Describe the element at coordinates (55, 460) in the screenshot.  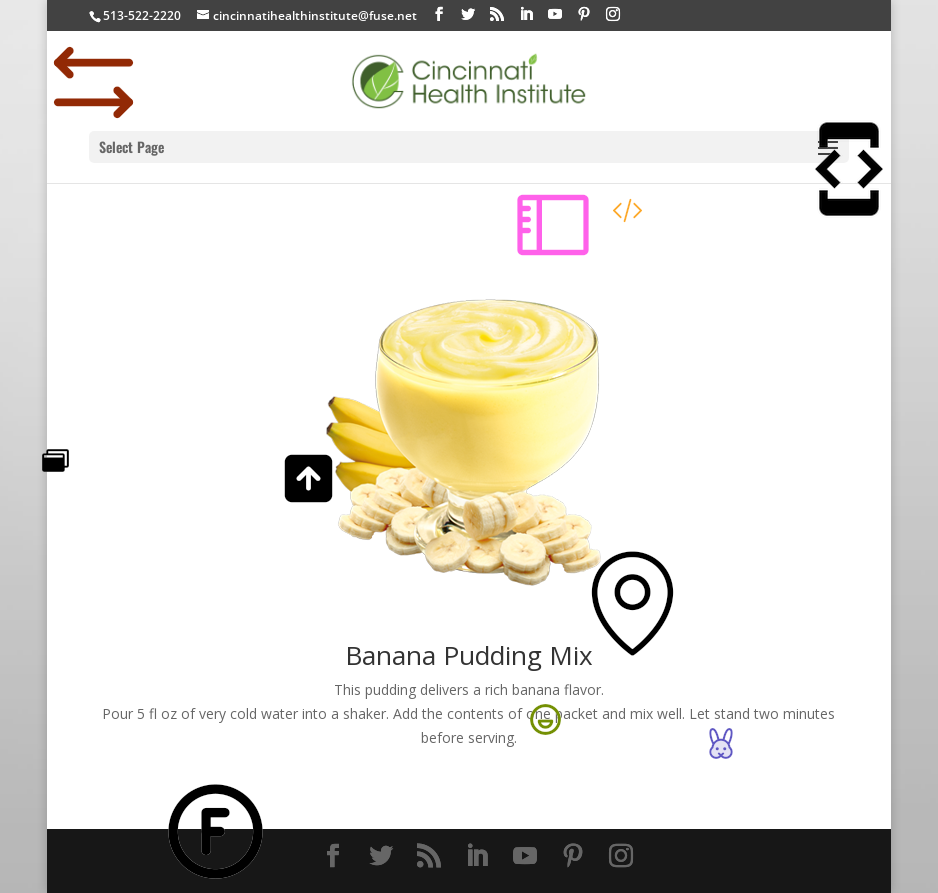
I see `view open browser windows` at that location.